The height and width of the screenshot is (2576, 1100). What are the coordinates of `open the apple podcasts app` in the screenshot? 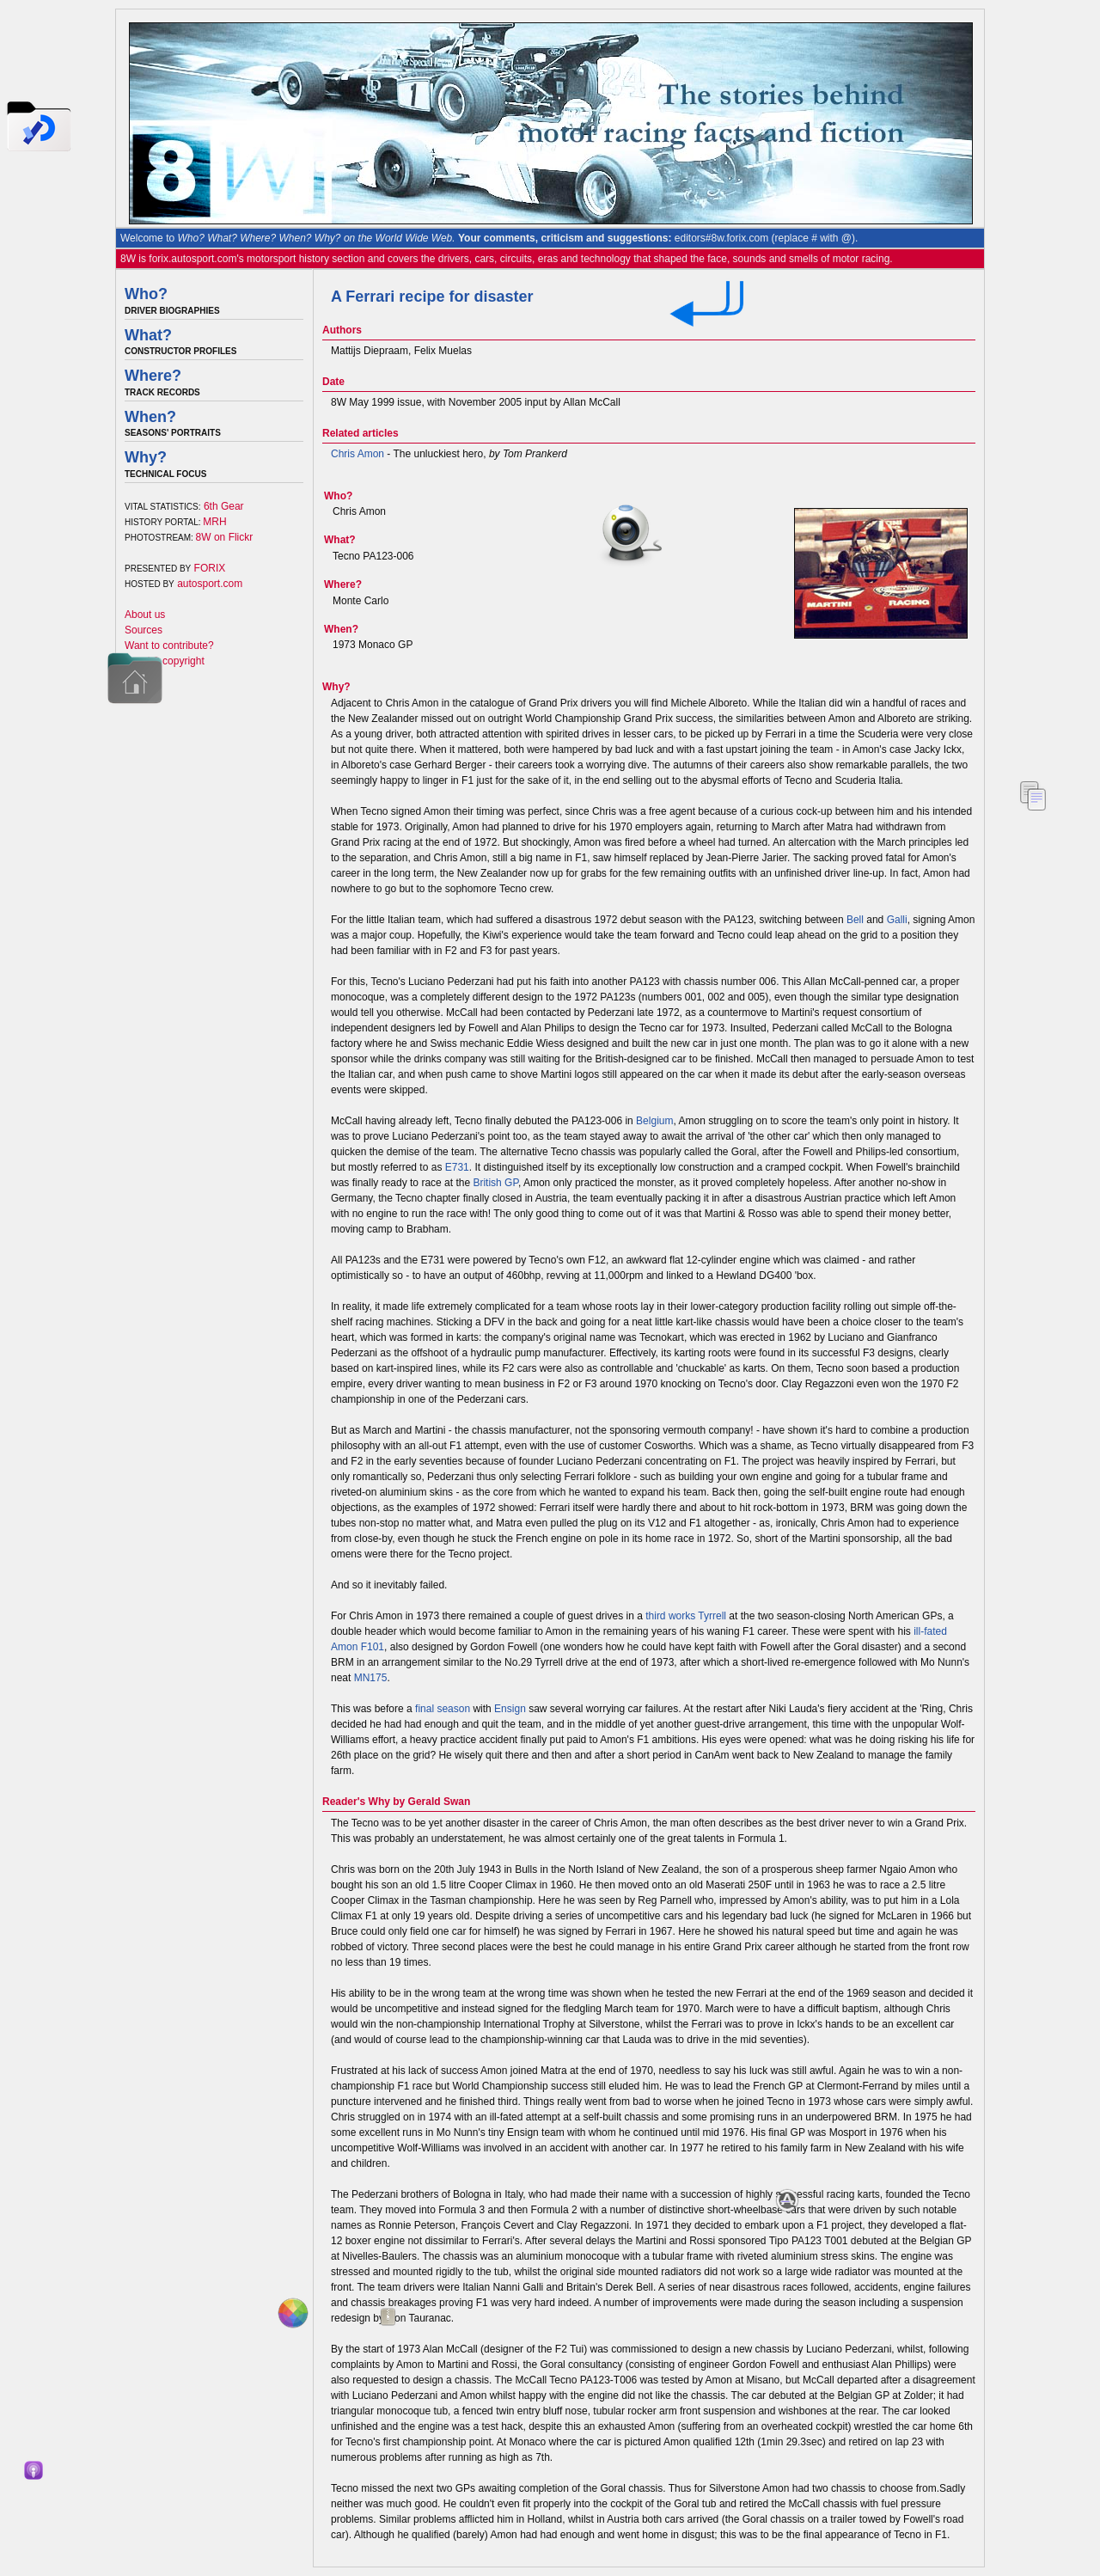 It's located at (34, 2470).